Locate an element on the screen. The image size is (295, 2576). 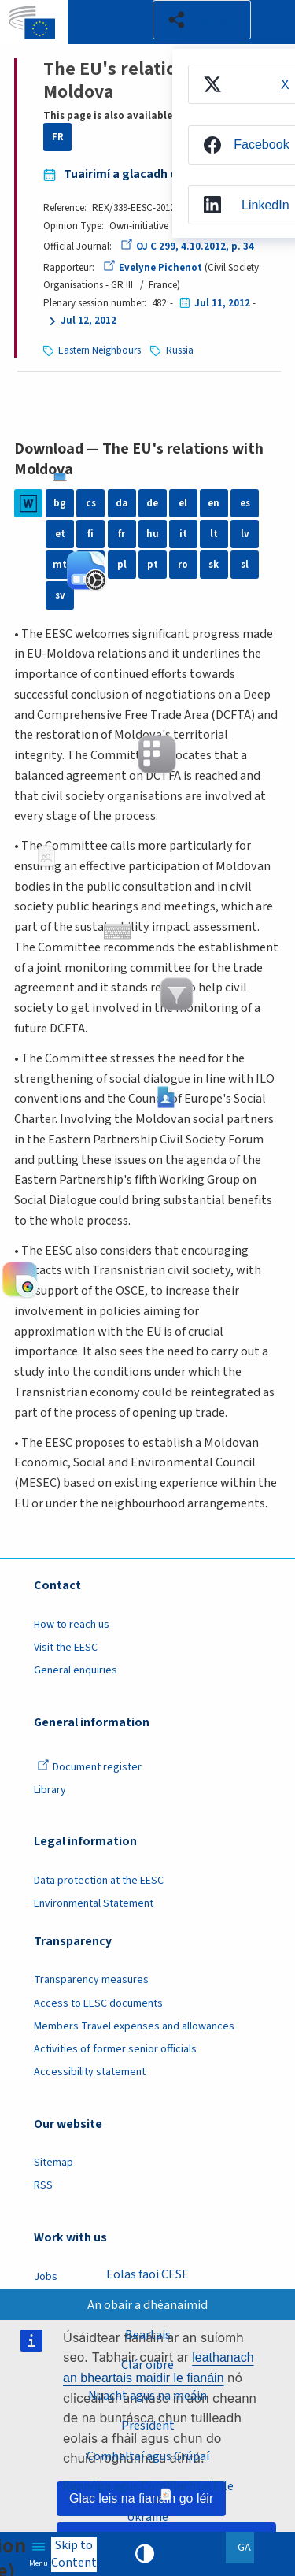
open system profiler application is located at coordinates (86, 570).